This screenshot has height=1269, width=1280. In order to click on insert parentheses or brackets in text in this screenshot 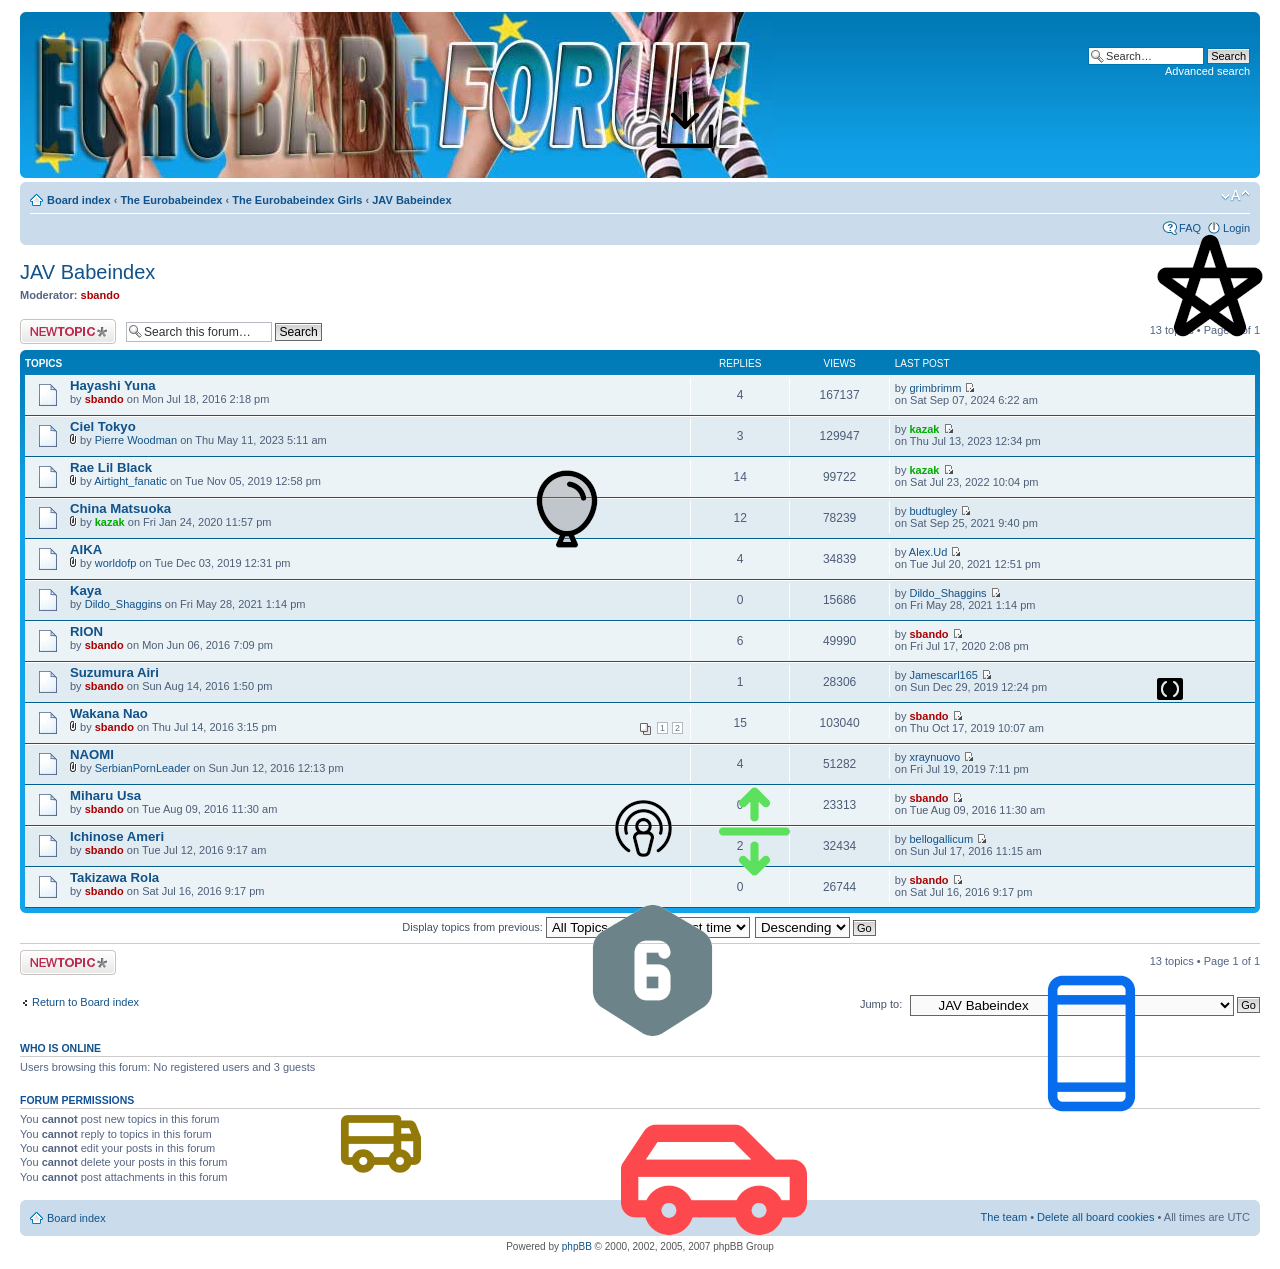, I will do `click(1170, 689)`.